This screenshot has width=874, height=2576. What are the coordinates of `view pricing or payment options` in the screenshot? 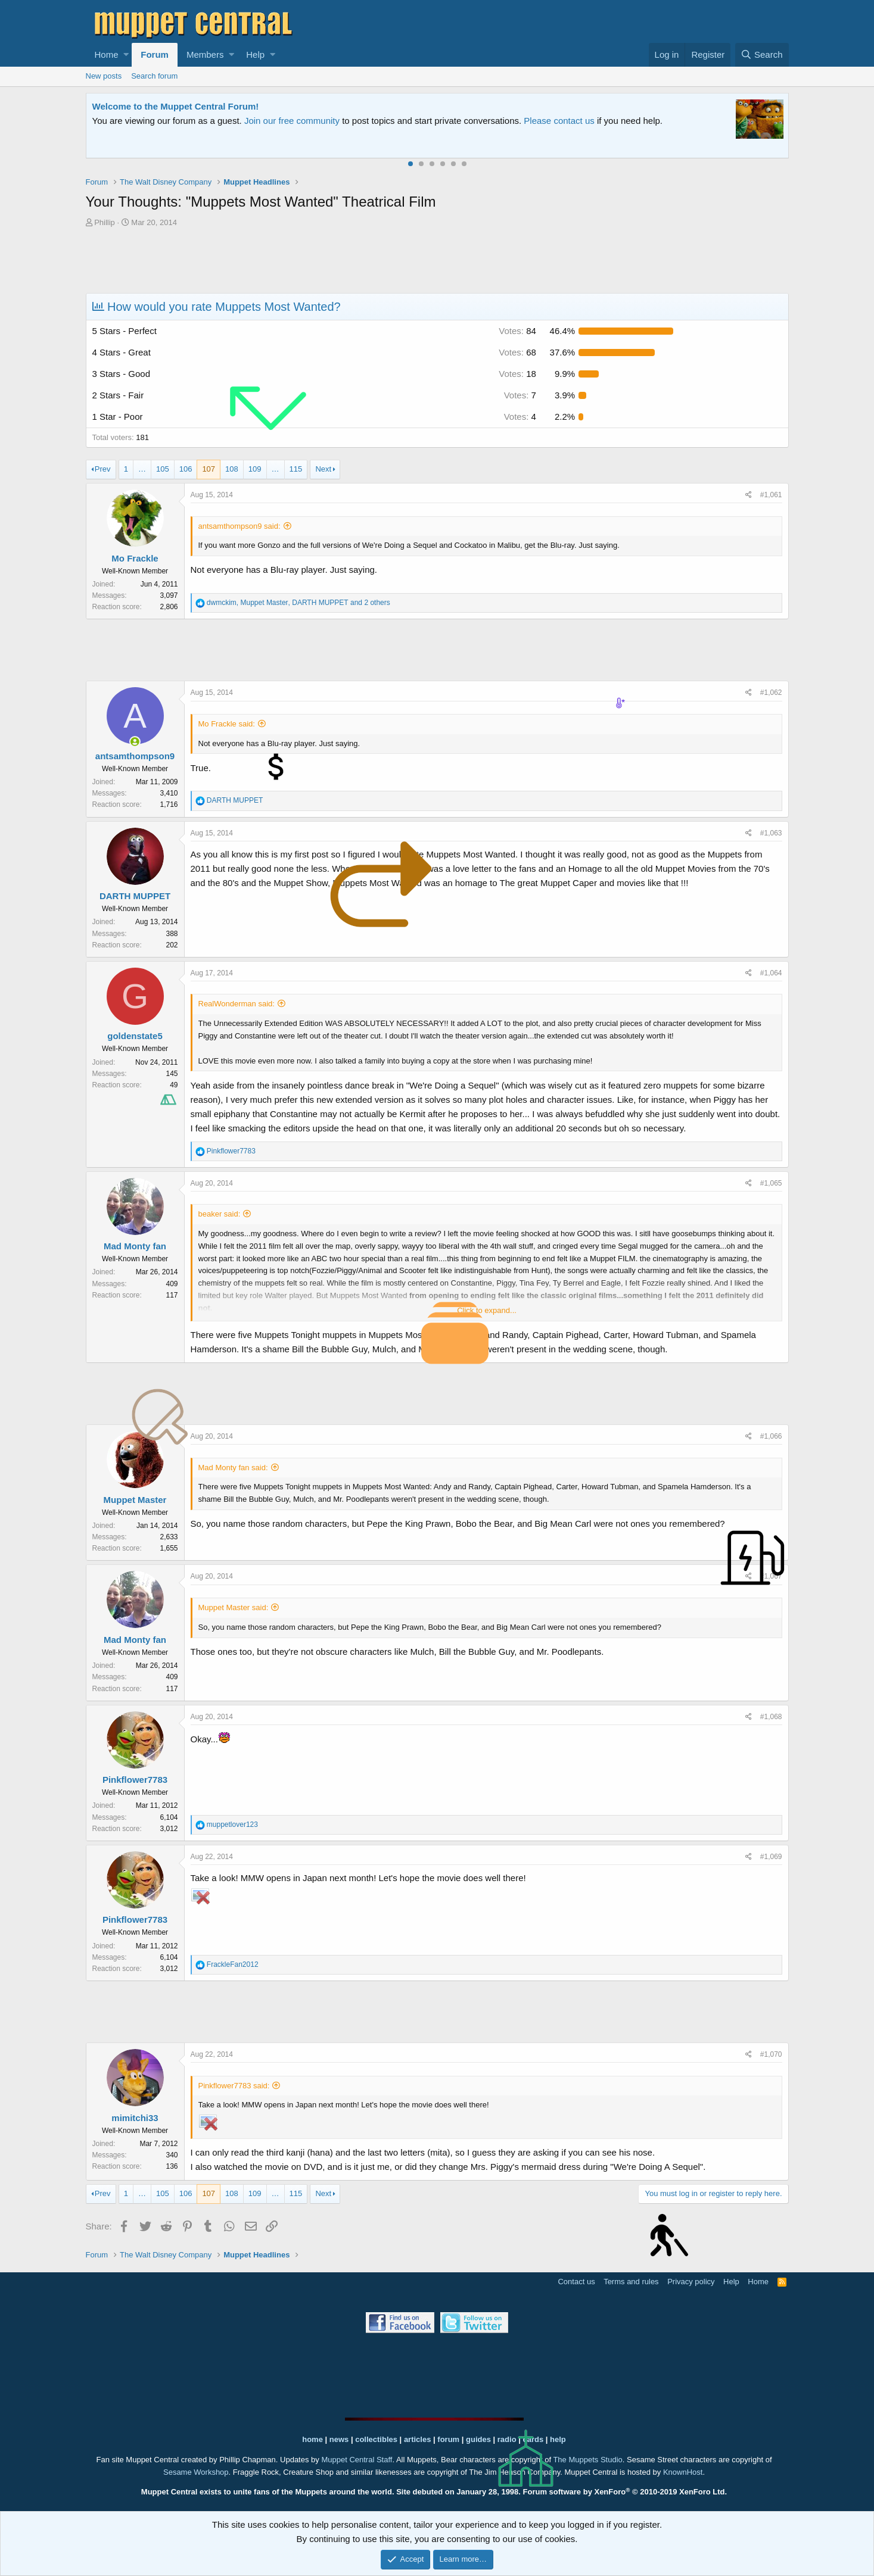 It's located at (276, 766).